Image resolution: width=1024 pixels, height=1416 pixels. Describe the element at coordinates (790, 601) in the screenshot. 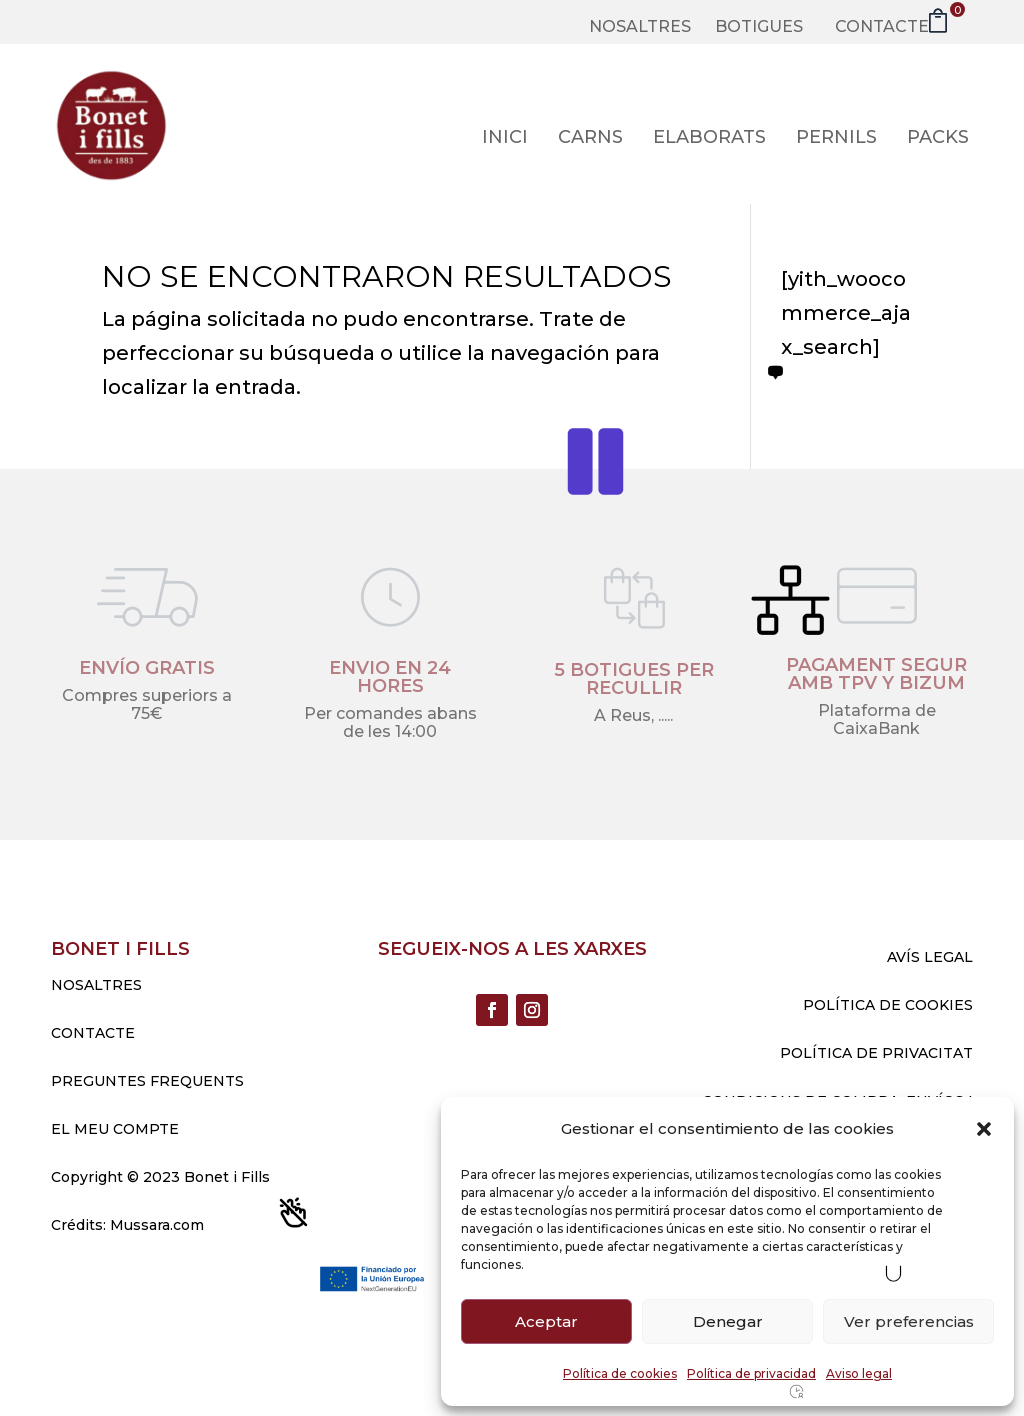

I see `view network connections` at that location.